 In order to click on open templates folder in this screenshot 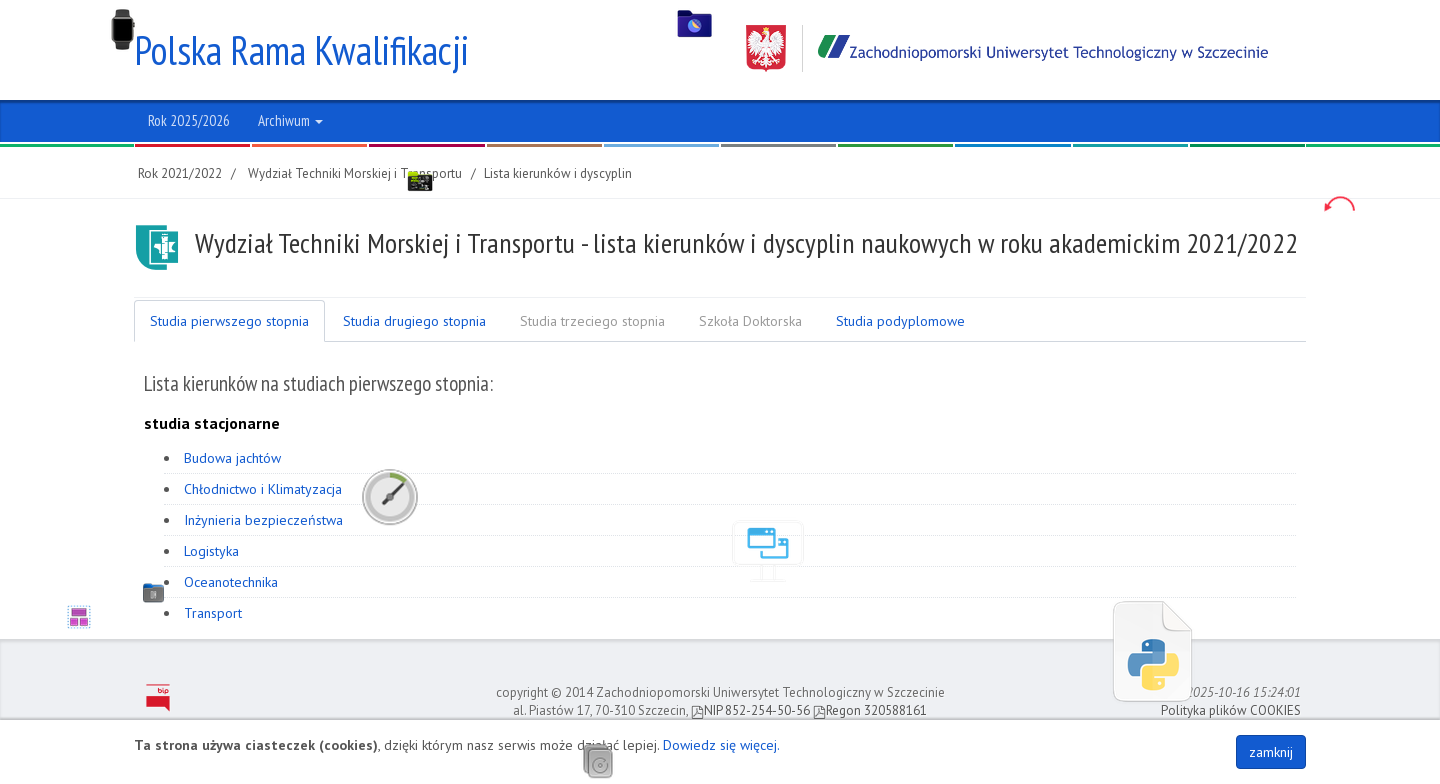, I will do `click(153, 592)`.